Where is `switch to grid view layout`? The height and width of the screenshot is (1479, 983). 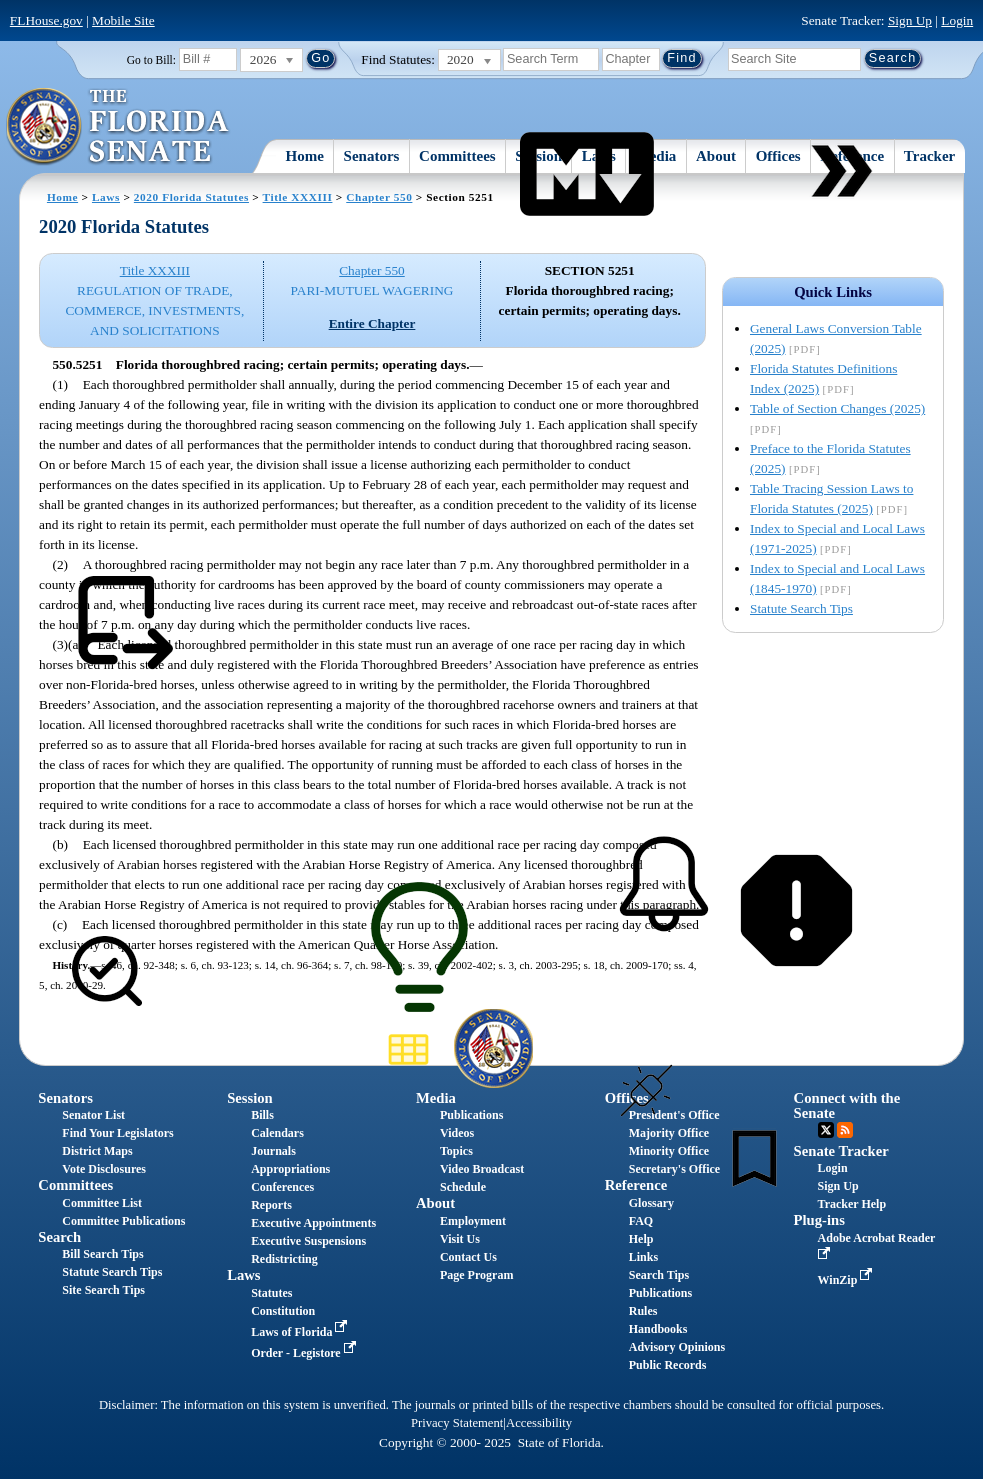
switch to grid view layout is located at coordinates (408, 1049).